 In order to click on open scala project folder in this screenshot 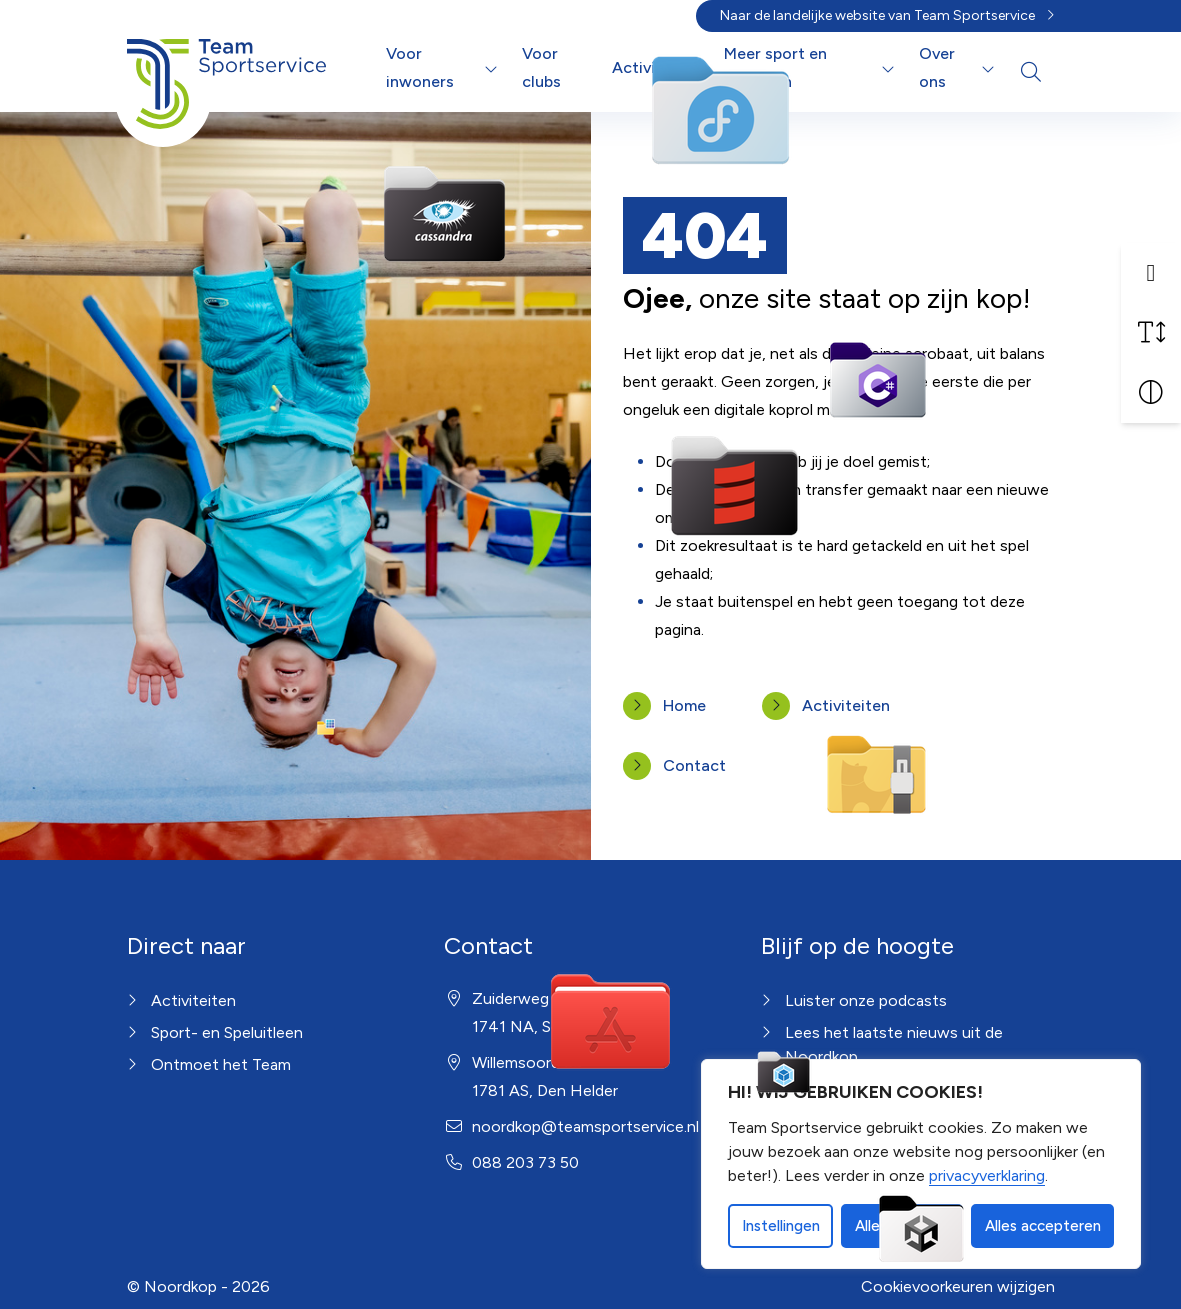, I will do `click(734, 489)`.